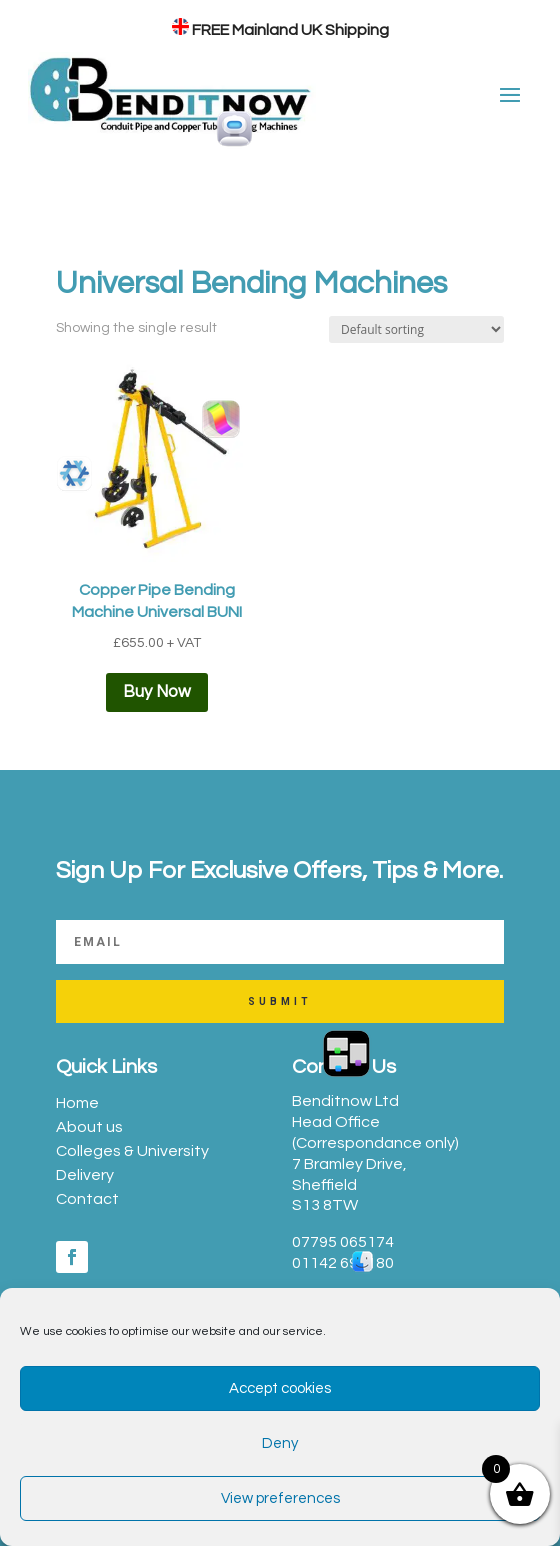 The image size is (560, 1546). Describe the element at coordinates (346, 1053) in the screenshot. I see `open mission control to view all windows and desktops` at that location.